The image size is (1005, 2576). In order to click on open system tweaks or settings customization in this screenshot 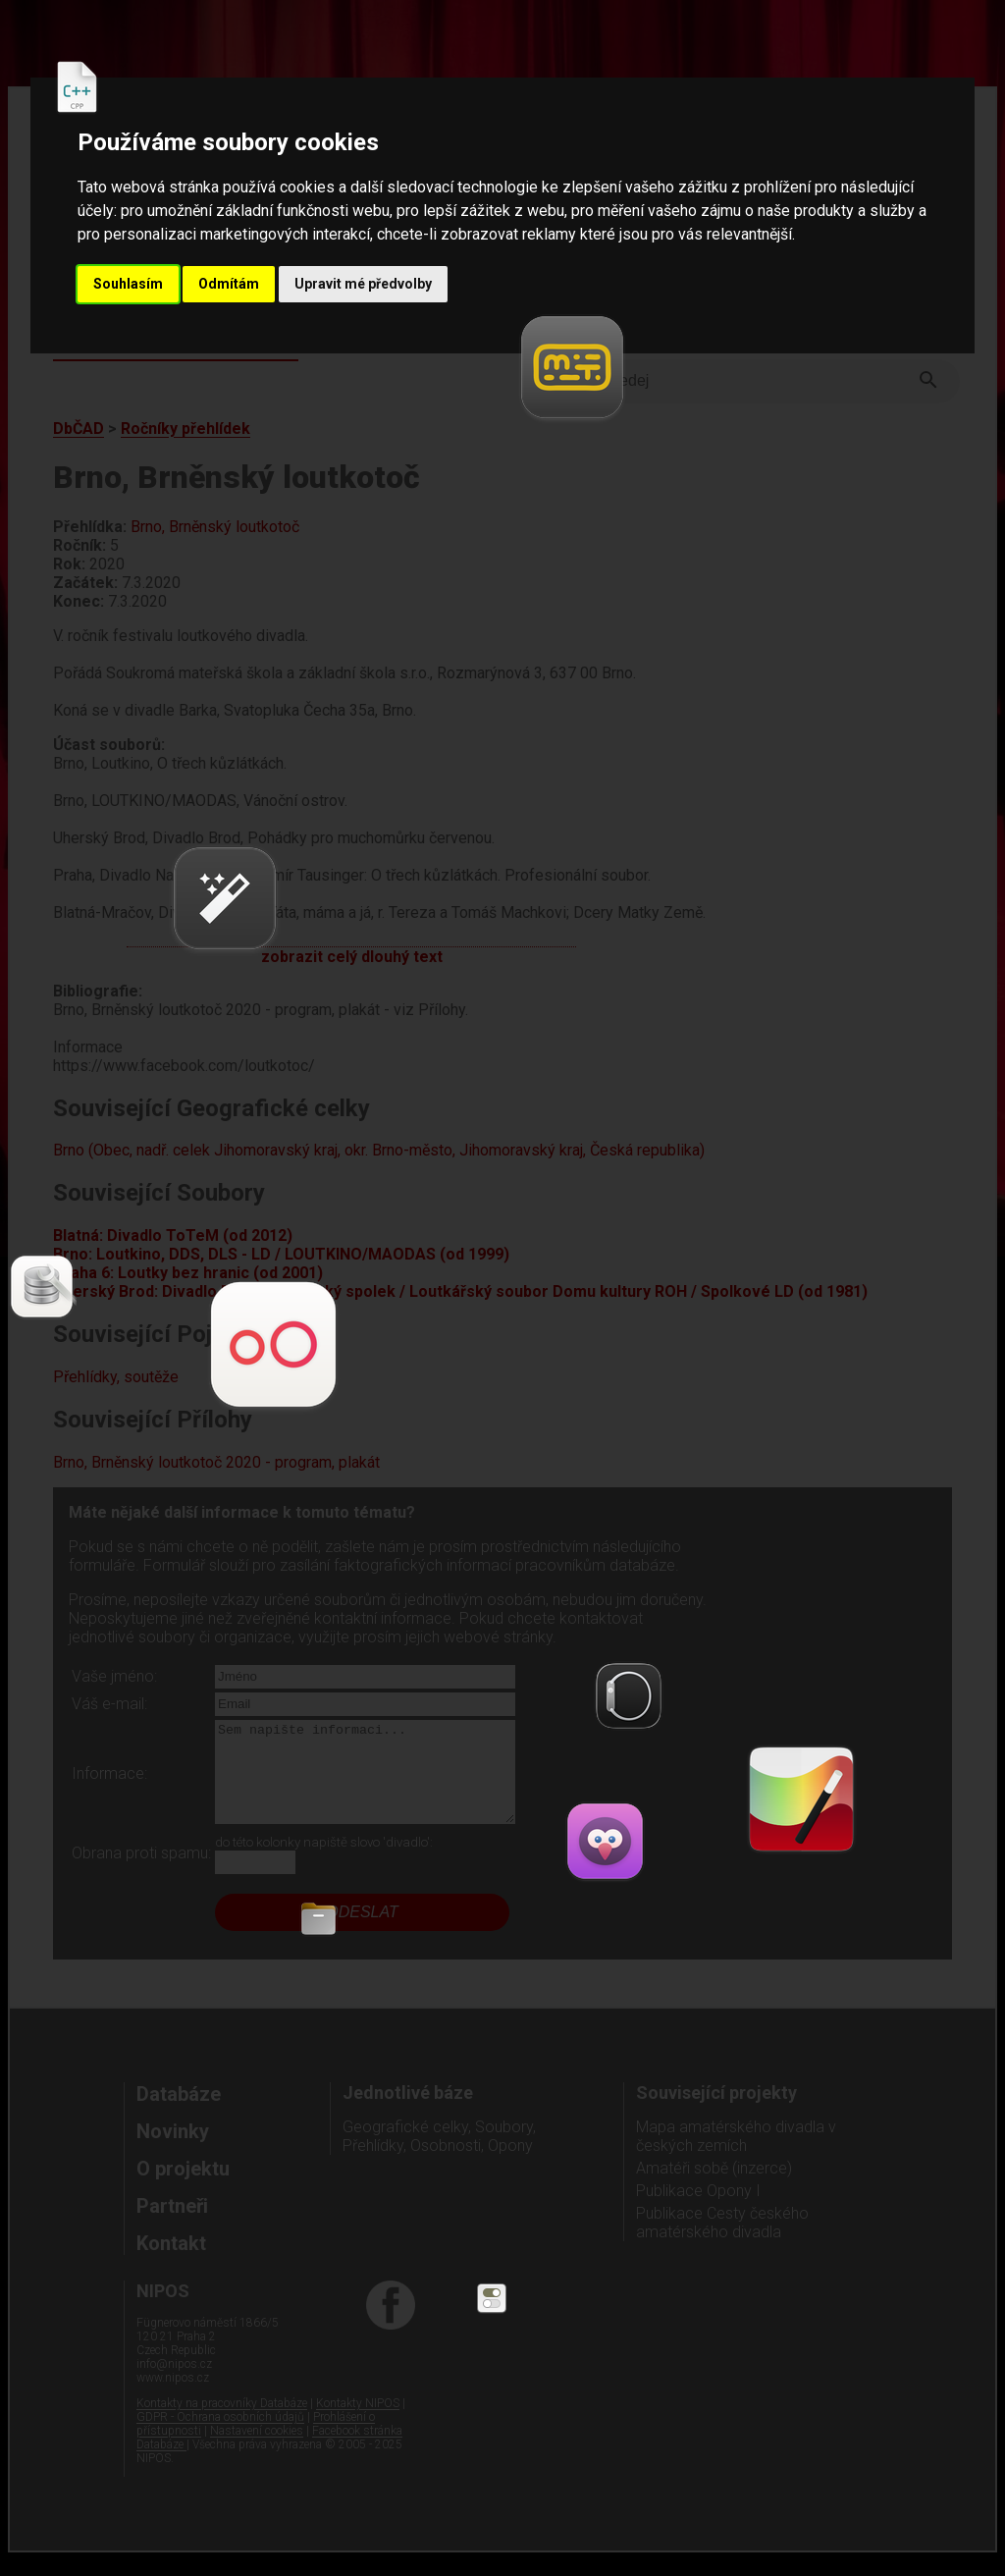, I will do `click(492, 2298)`.